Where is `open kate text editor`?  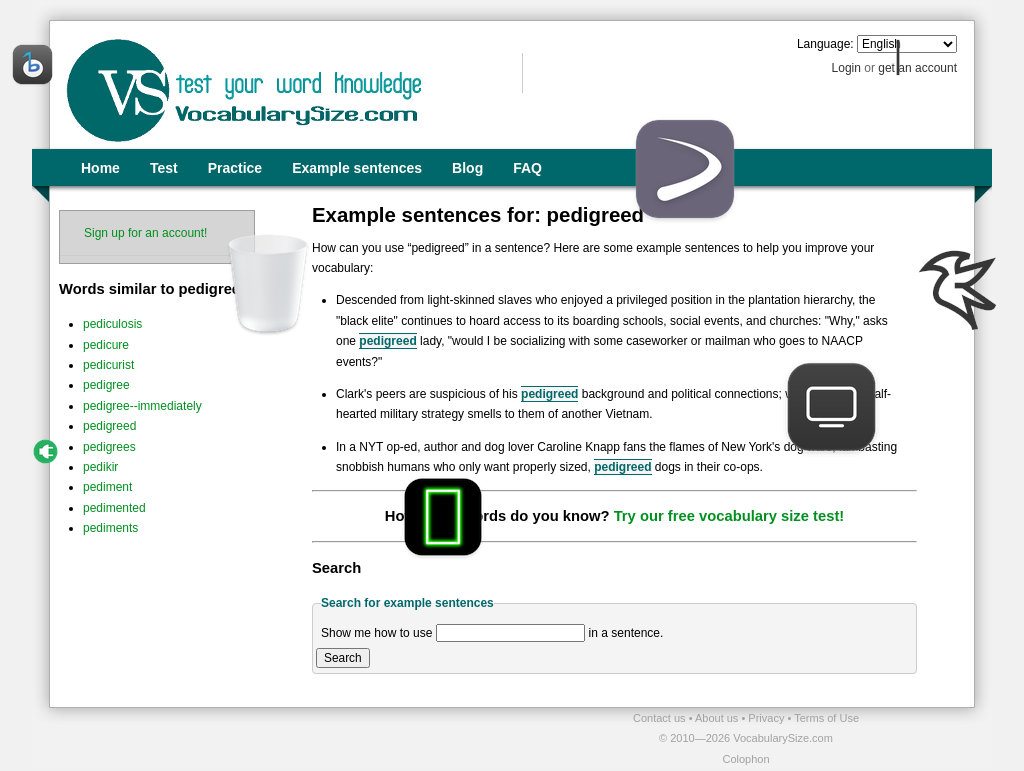
open kate text editor is located at coordinates (960, 288).